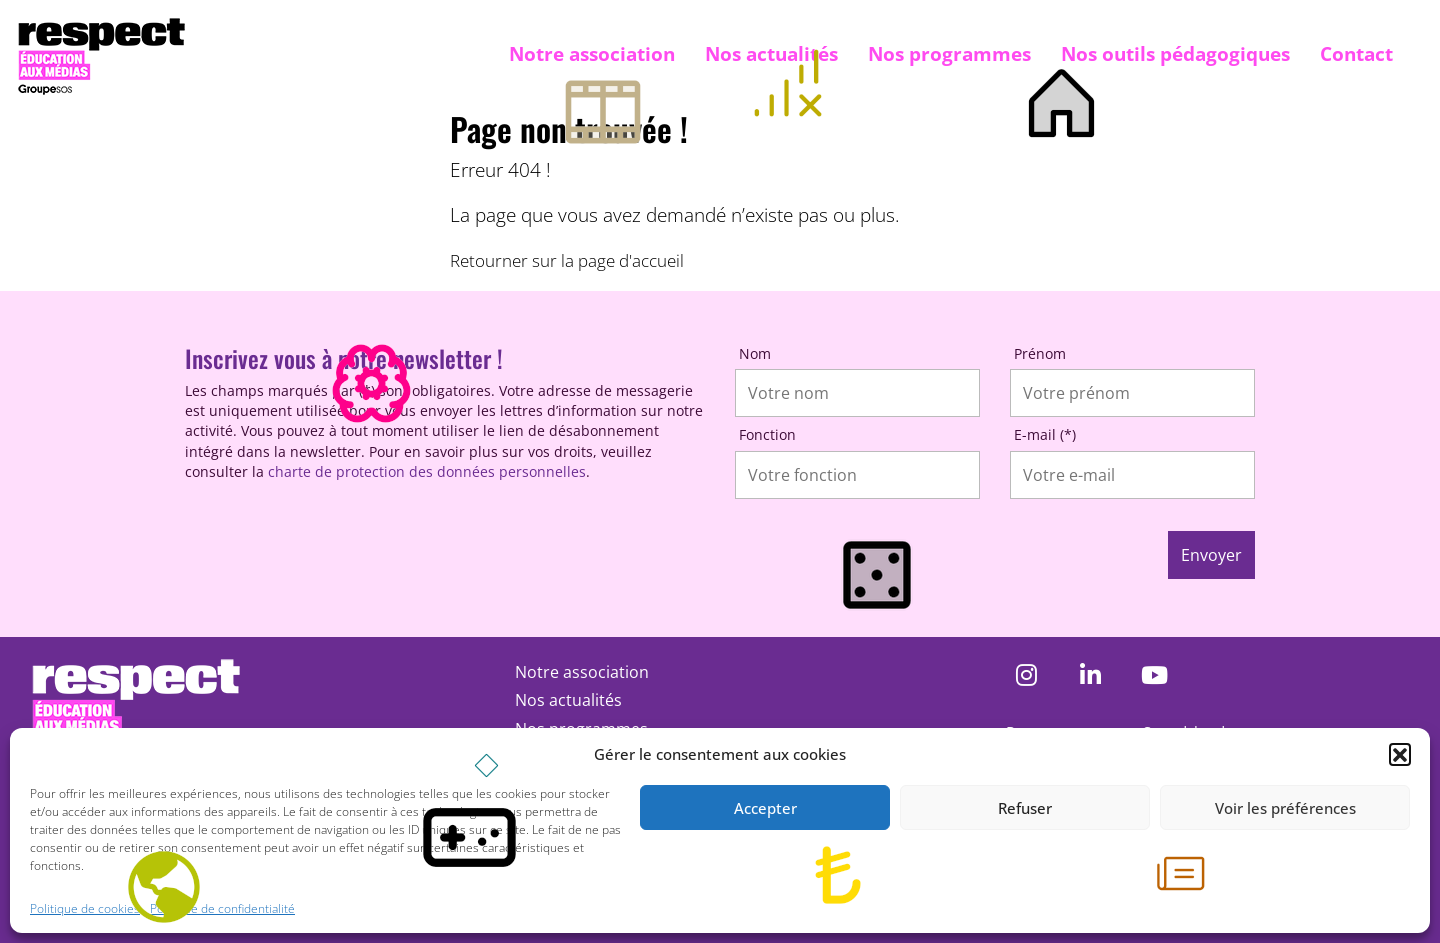 Image resolution: width=1440 pixels, height=943 pixels. Describe the element at coordinates (164, 887) in the screenshot. I see `switch to western hemisphere region` at that location.